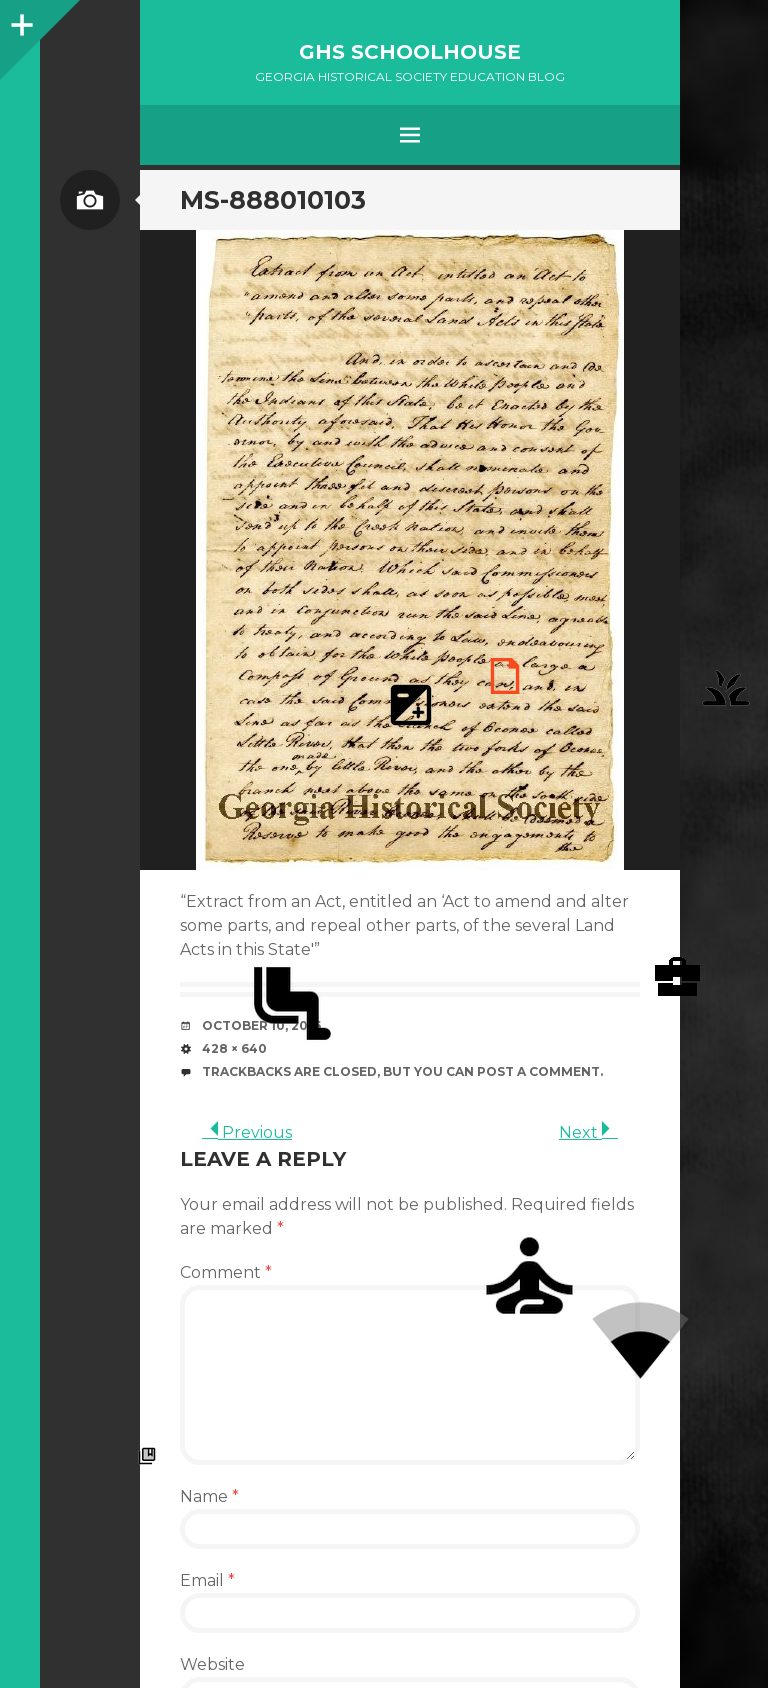  I want to click on access your bookmarked collections, so click(147, 1456).